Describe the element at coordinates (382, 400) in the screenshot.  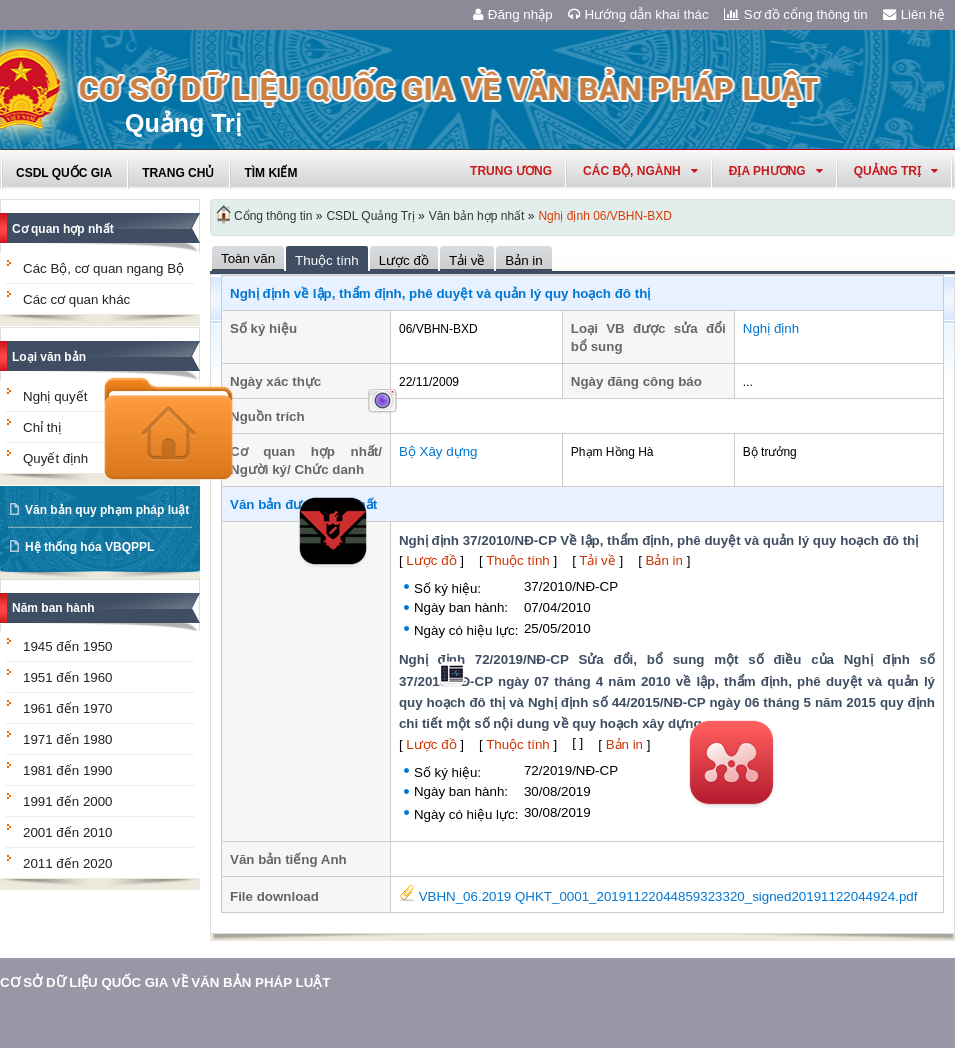
I see `open webcamoid camera application` at that location.